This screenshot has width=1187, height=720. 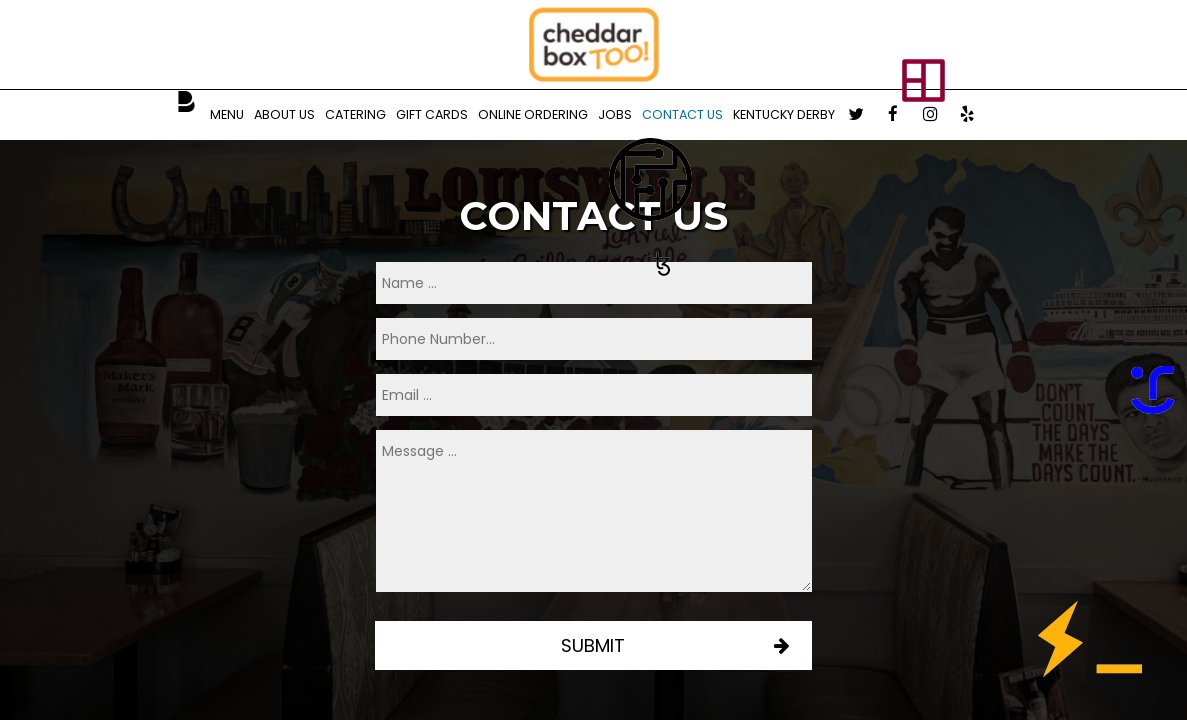 What do you see at coordinates (650, 179) in the screenshot?
I see `open filen cloud storage app` at bounding box center [650, 179].